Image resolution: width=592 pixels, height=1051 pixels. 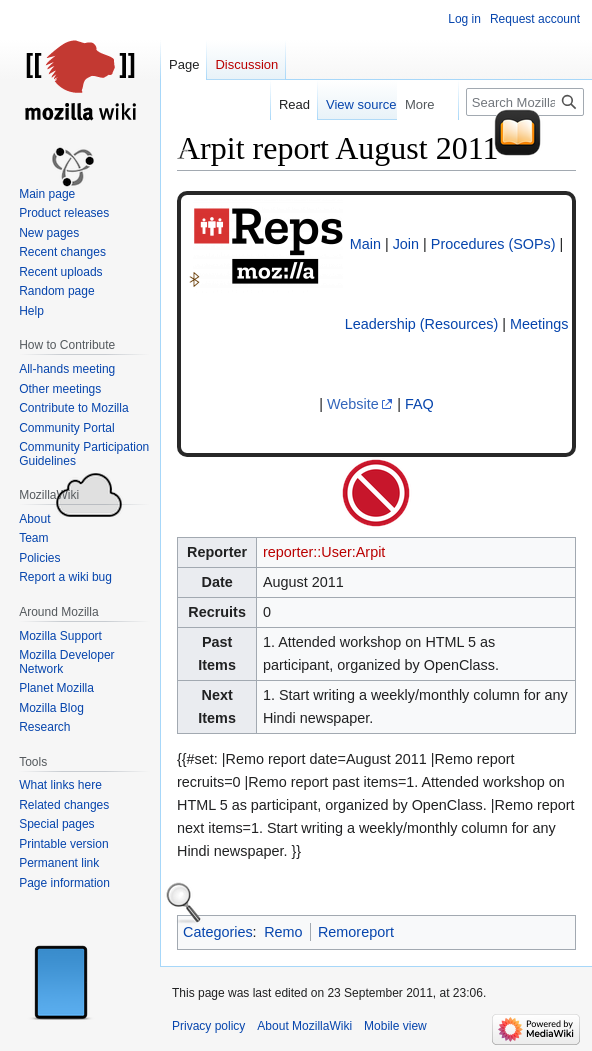 What do you see at coordinates (517, 132) in the screenshot?
I see `open the Books app` at bounding box center [517, 132].